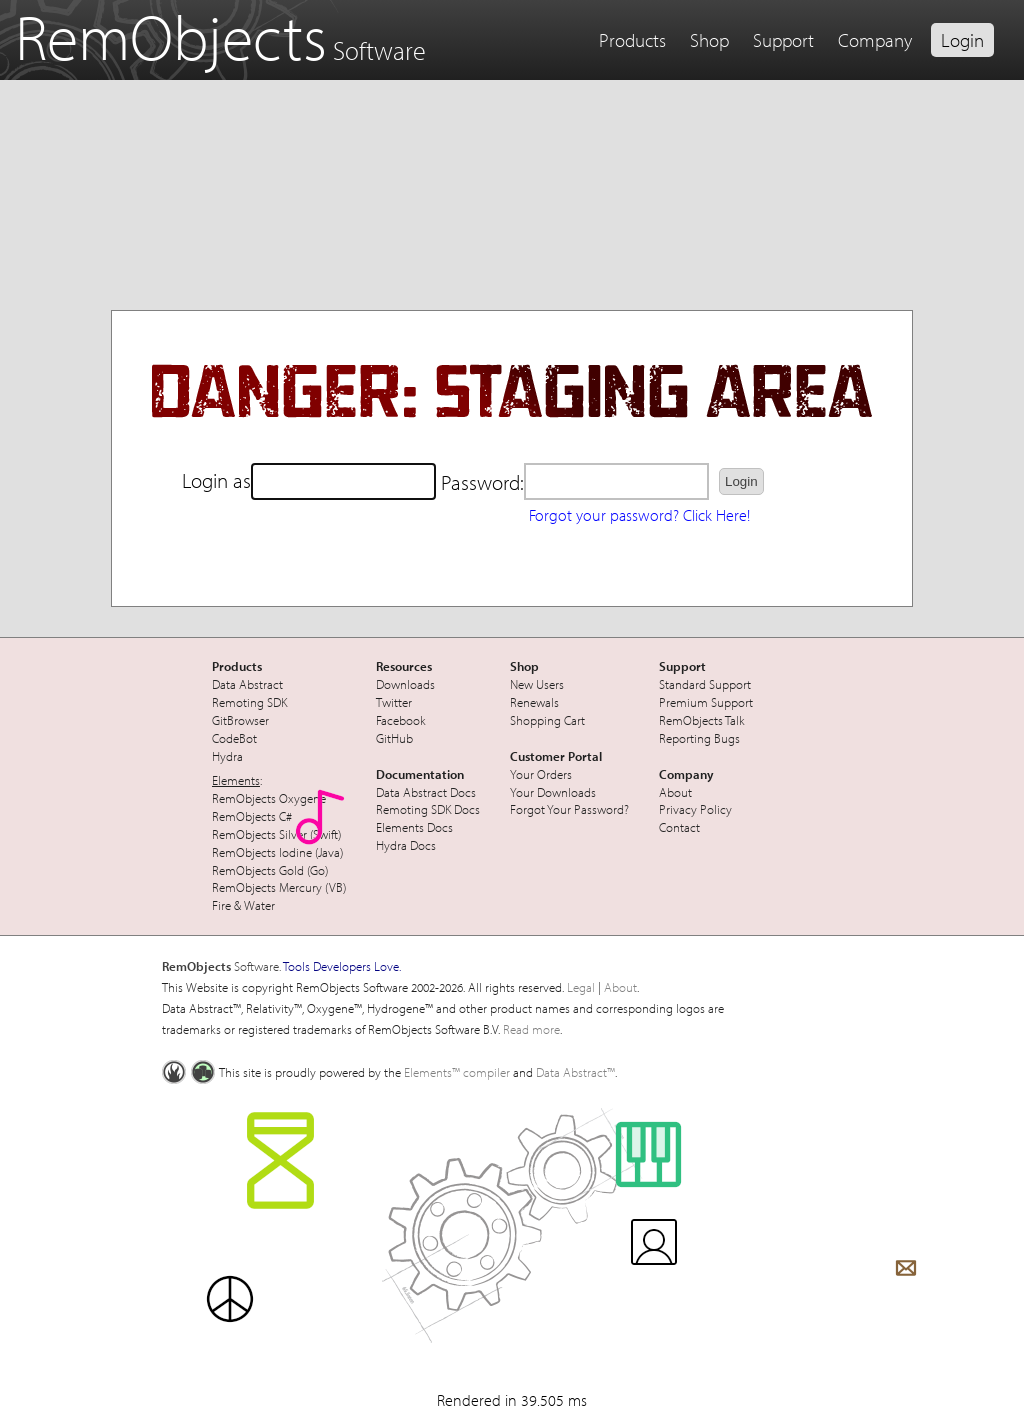 Image resolution: width=1024 pixels, height=1411 pixels. What do you see at coordinates (230, 1299) in the screenshot?
I see `peace symbol indicator` at bounding box center [230, 1299].